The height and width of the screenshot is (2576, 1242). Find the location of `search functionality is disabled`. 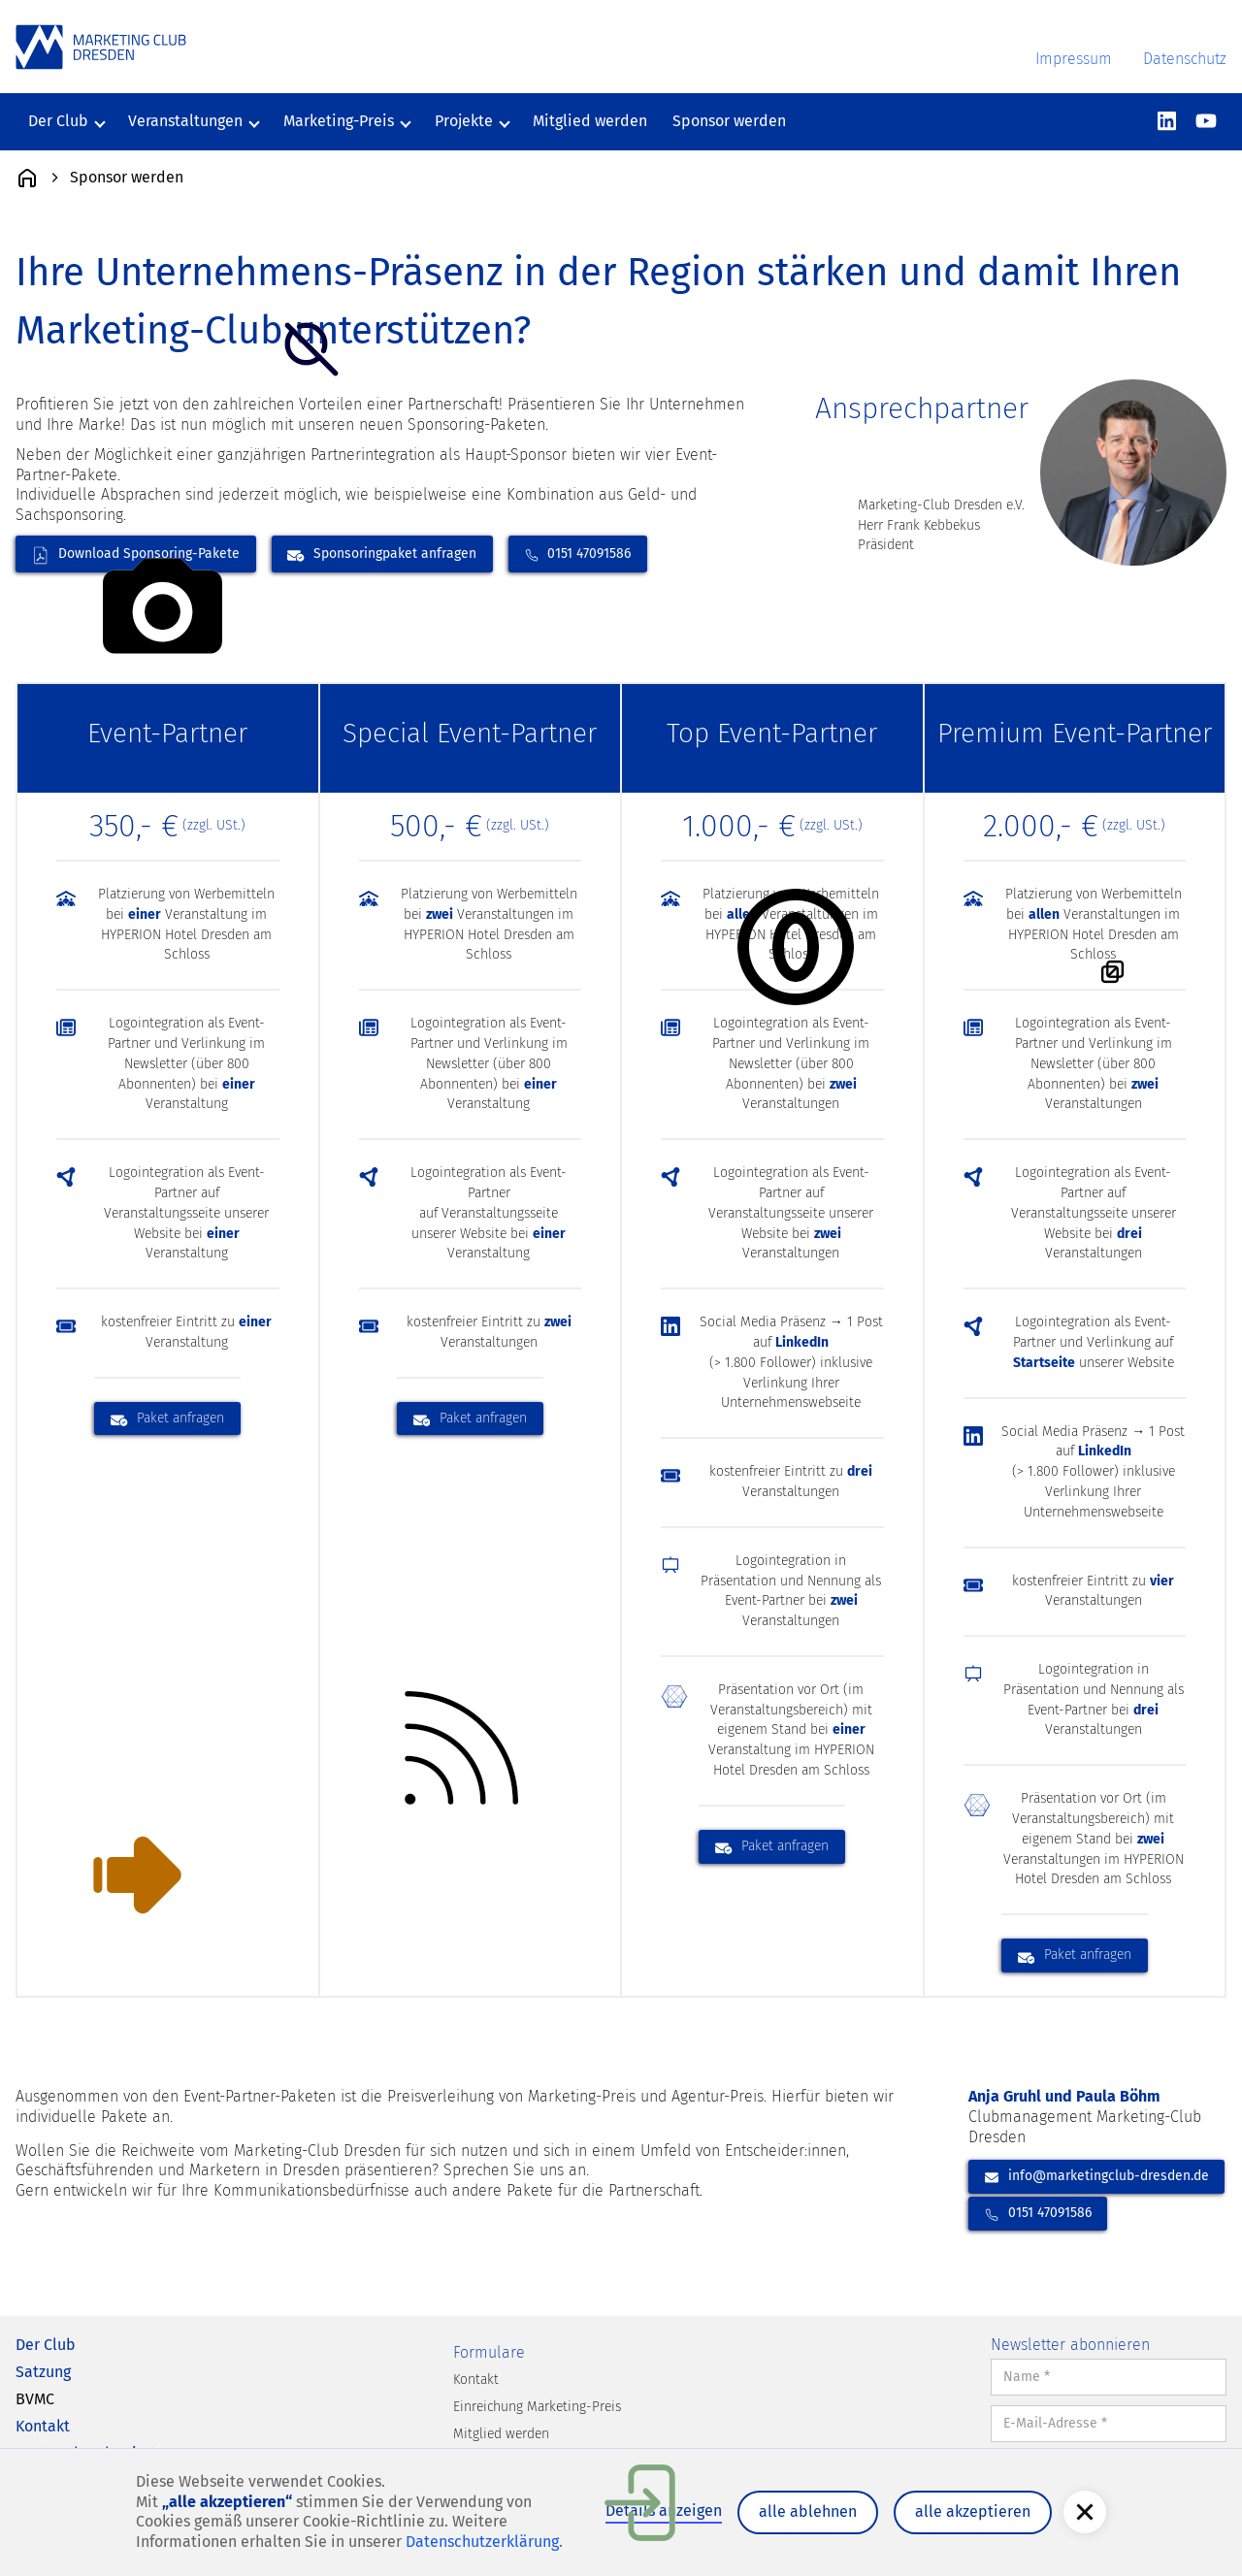

search functionality is disabled is located at coordinates (311, 349).